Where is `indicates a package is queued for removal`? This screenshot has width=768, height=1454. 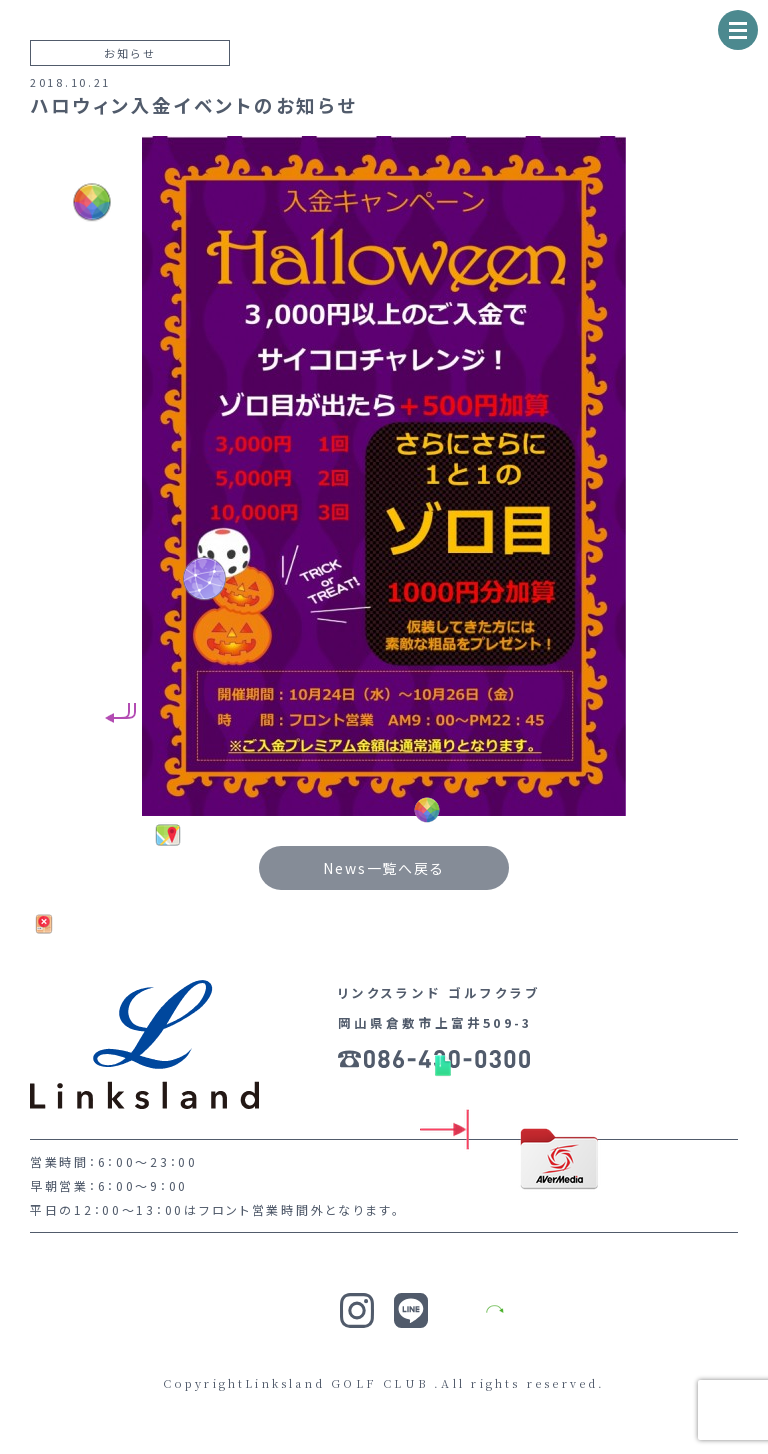 indicates a package is queued for removal is located at coordinates (44, 924).